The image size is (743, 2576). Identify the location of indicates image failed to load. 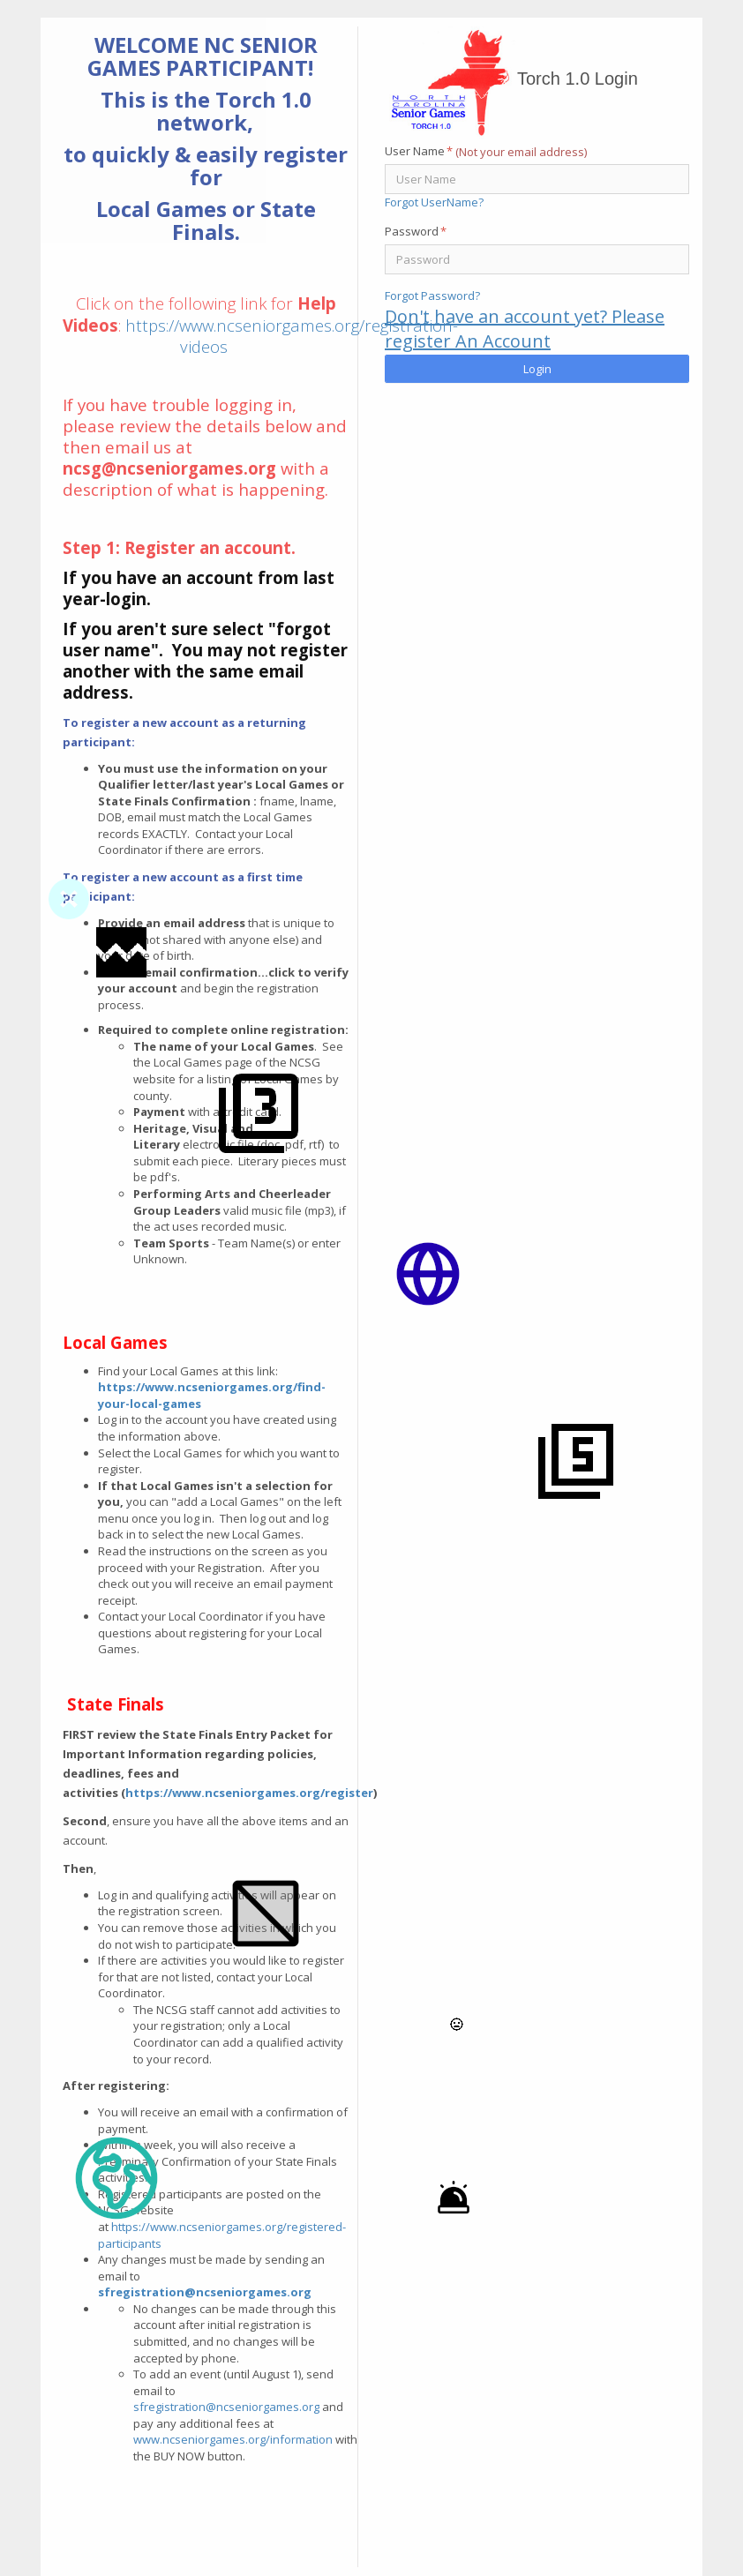
(121, 952).